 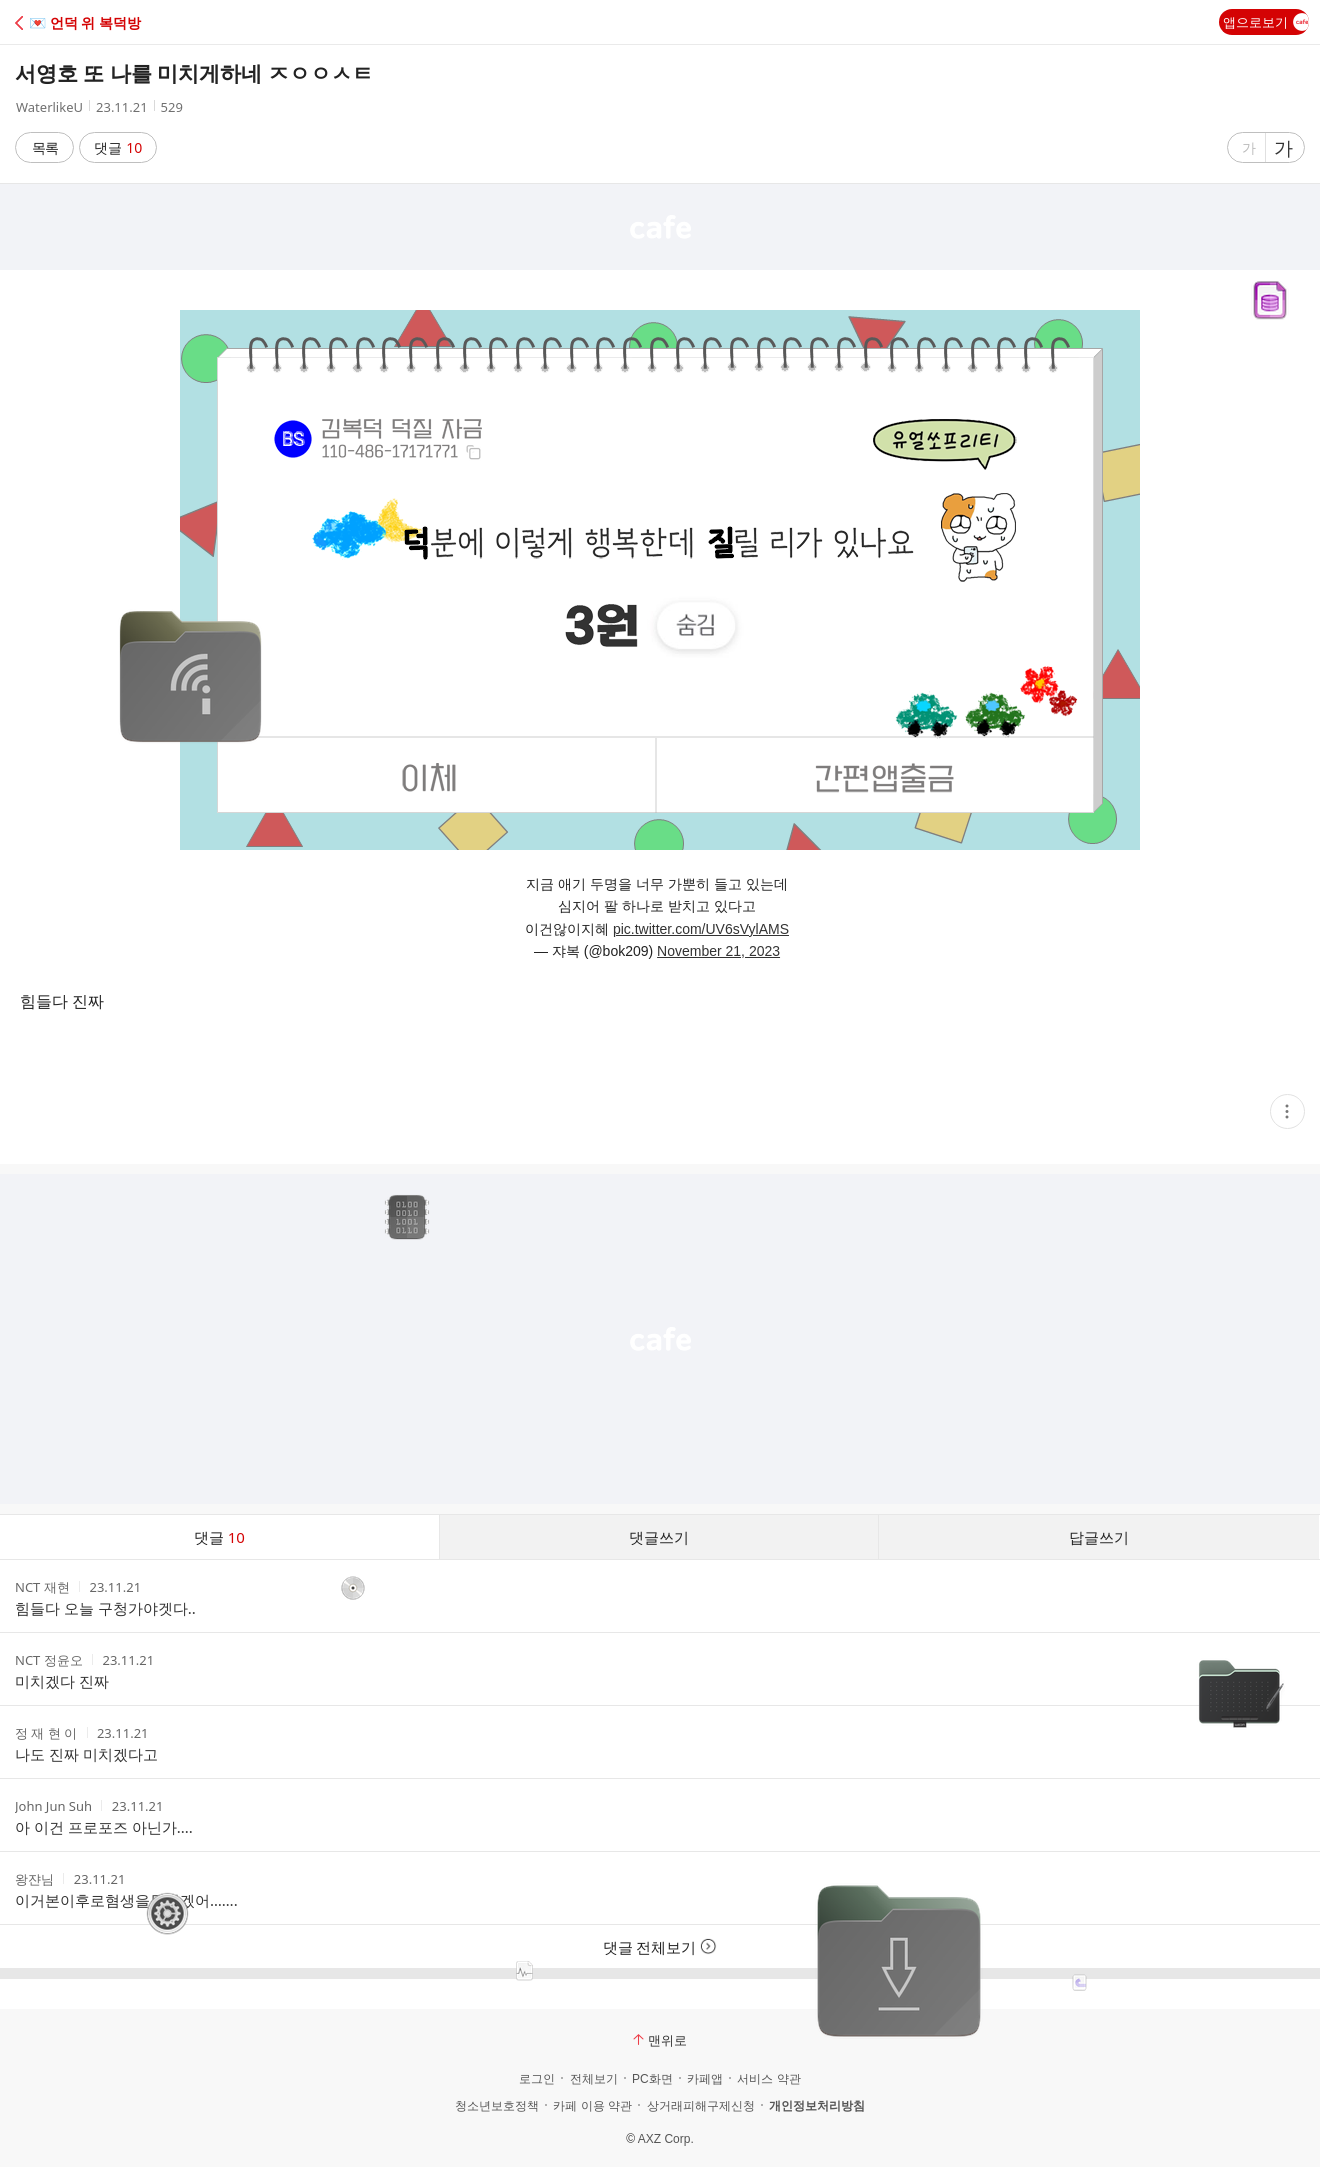 What do you see at coordinates (524, 1970) in the screenshot?
I see `view system log file` at bounding box center [524, 1970].